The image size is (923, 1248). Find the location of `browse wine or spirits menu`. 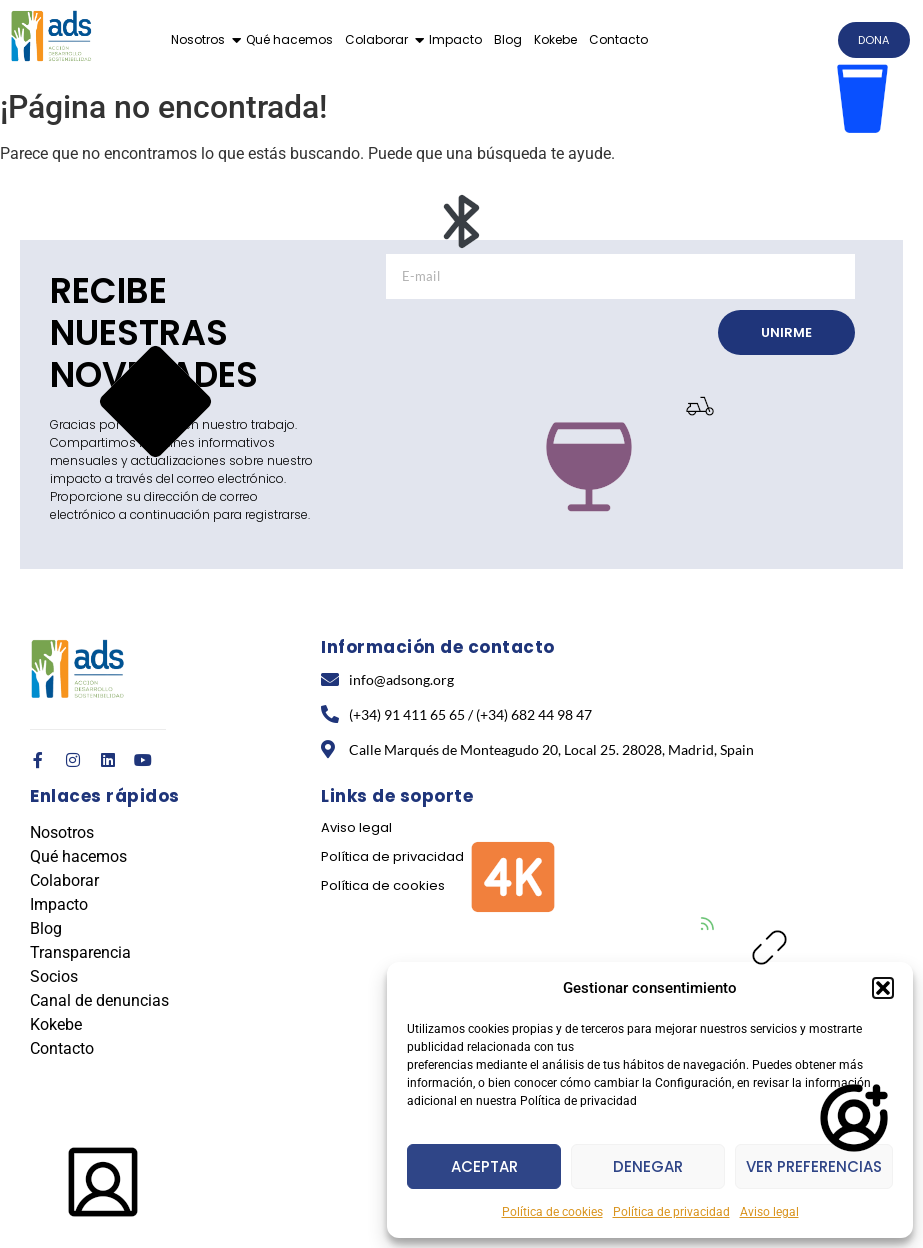

browse wine or spirits menu is located at coordinates (589, 465).